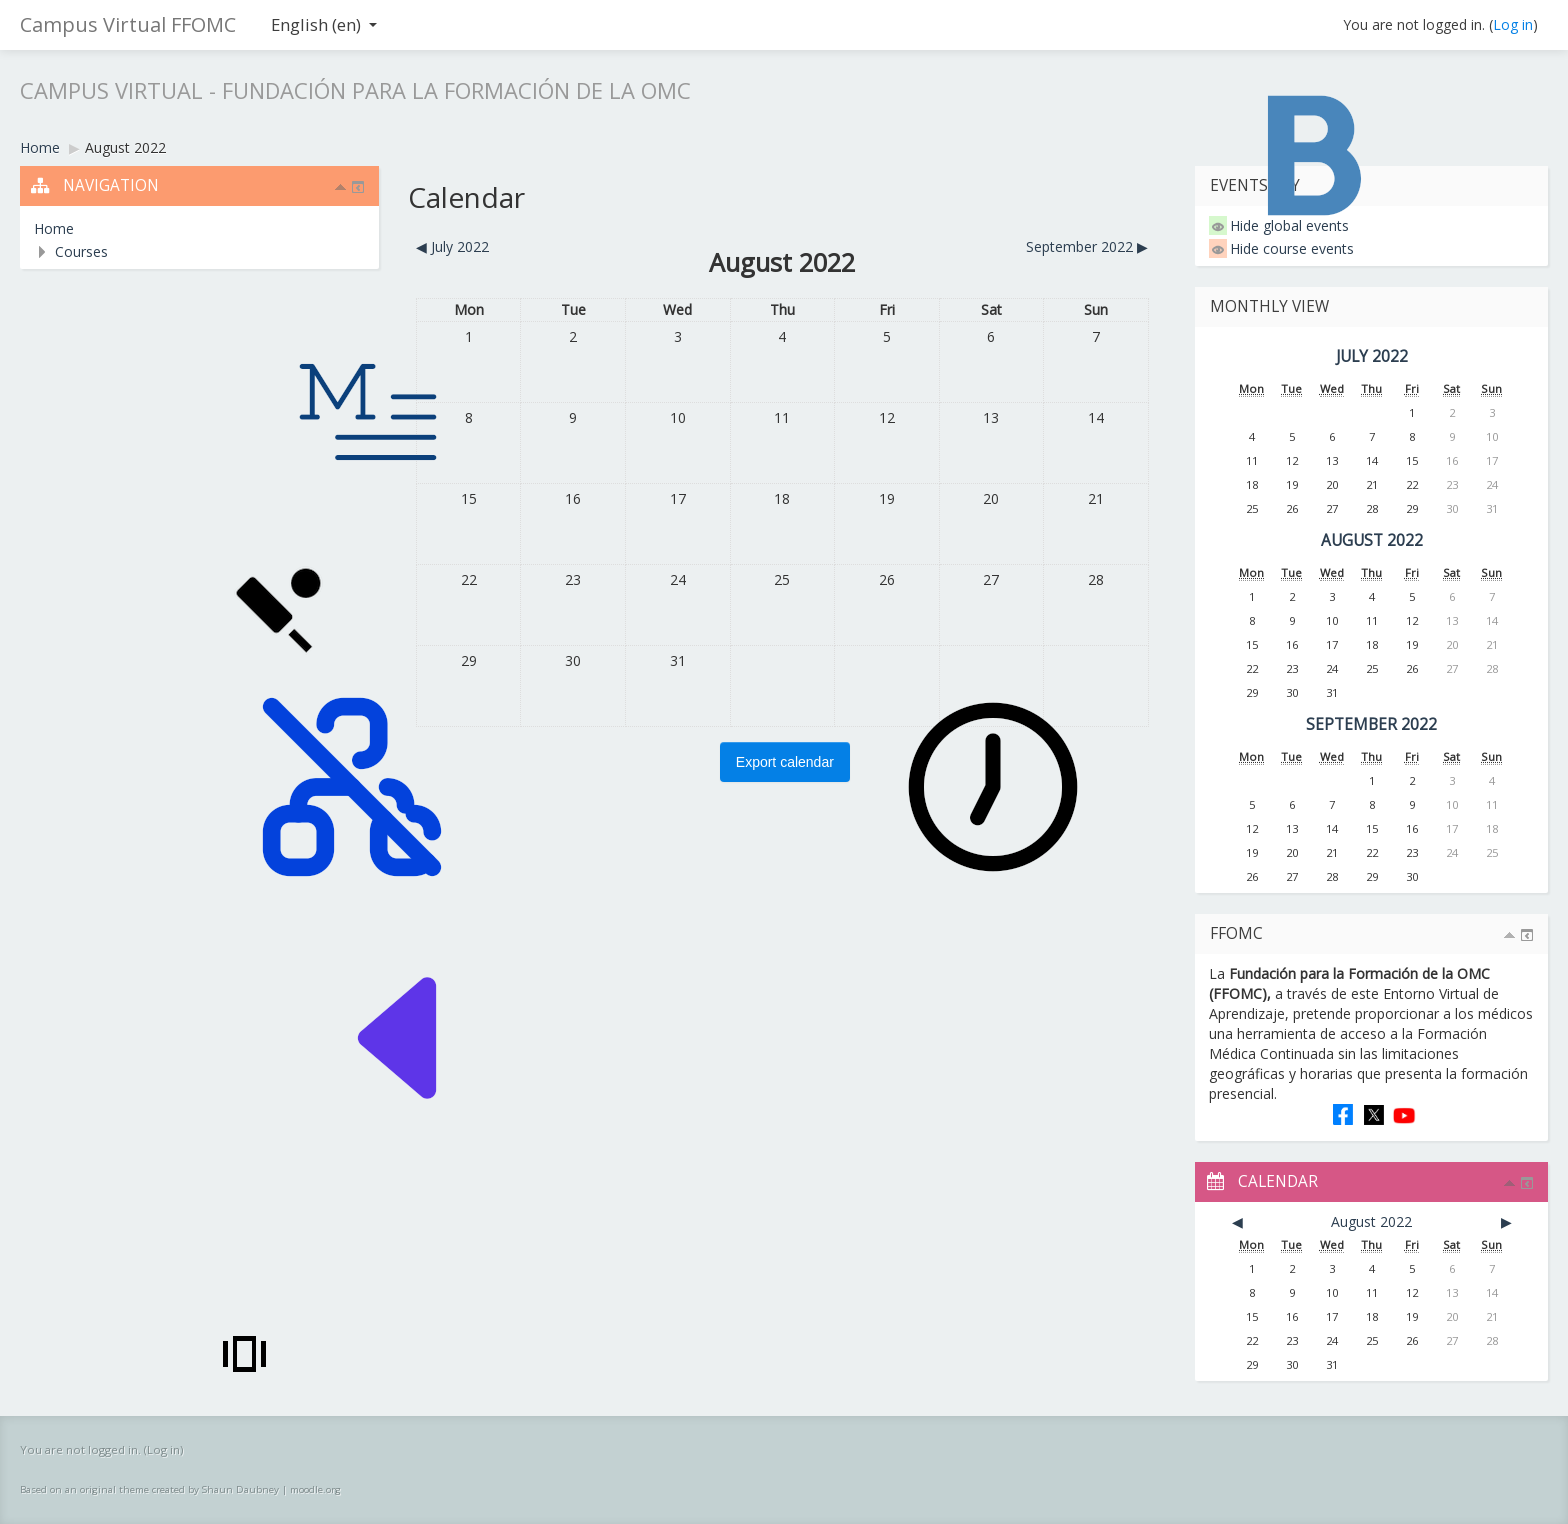  Describe the element at coordinates (1314, 155) in the screenshot. I see `apply bold formatting to selected text` at that location.